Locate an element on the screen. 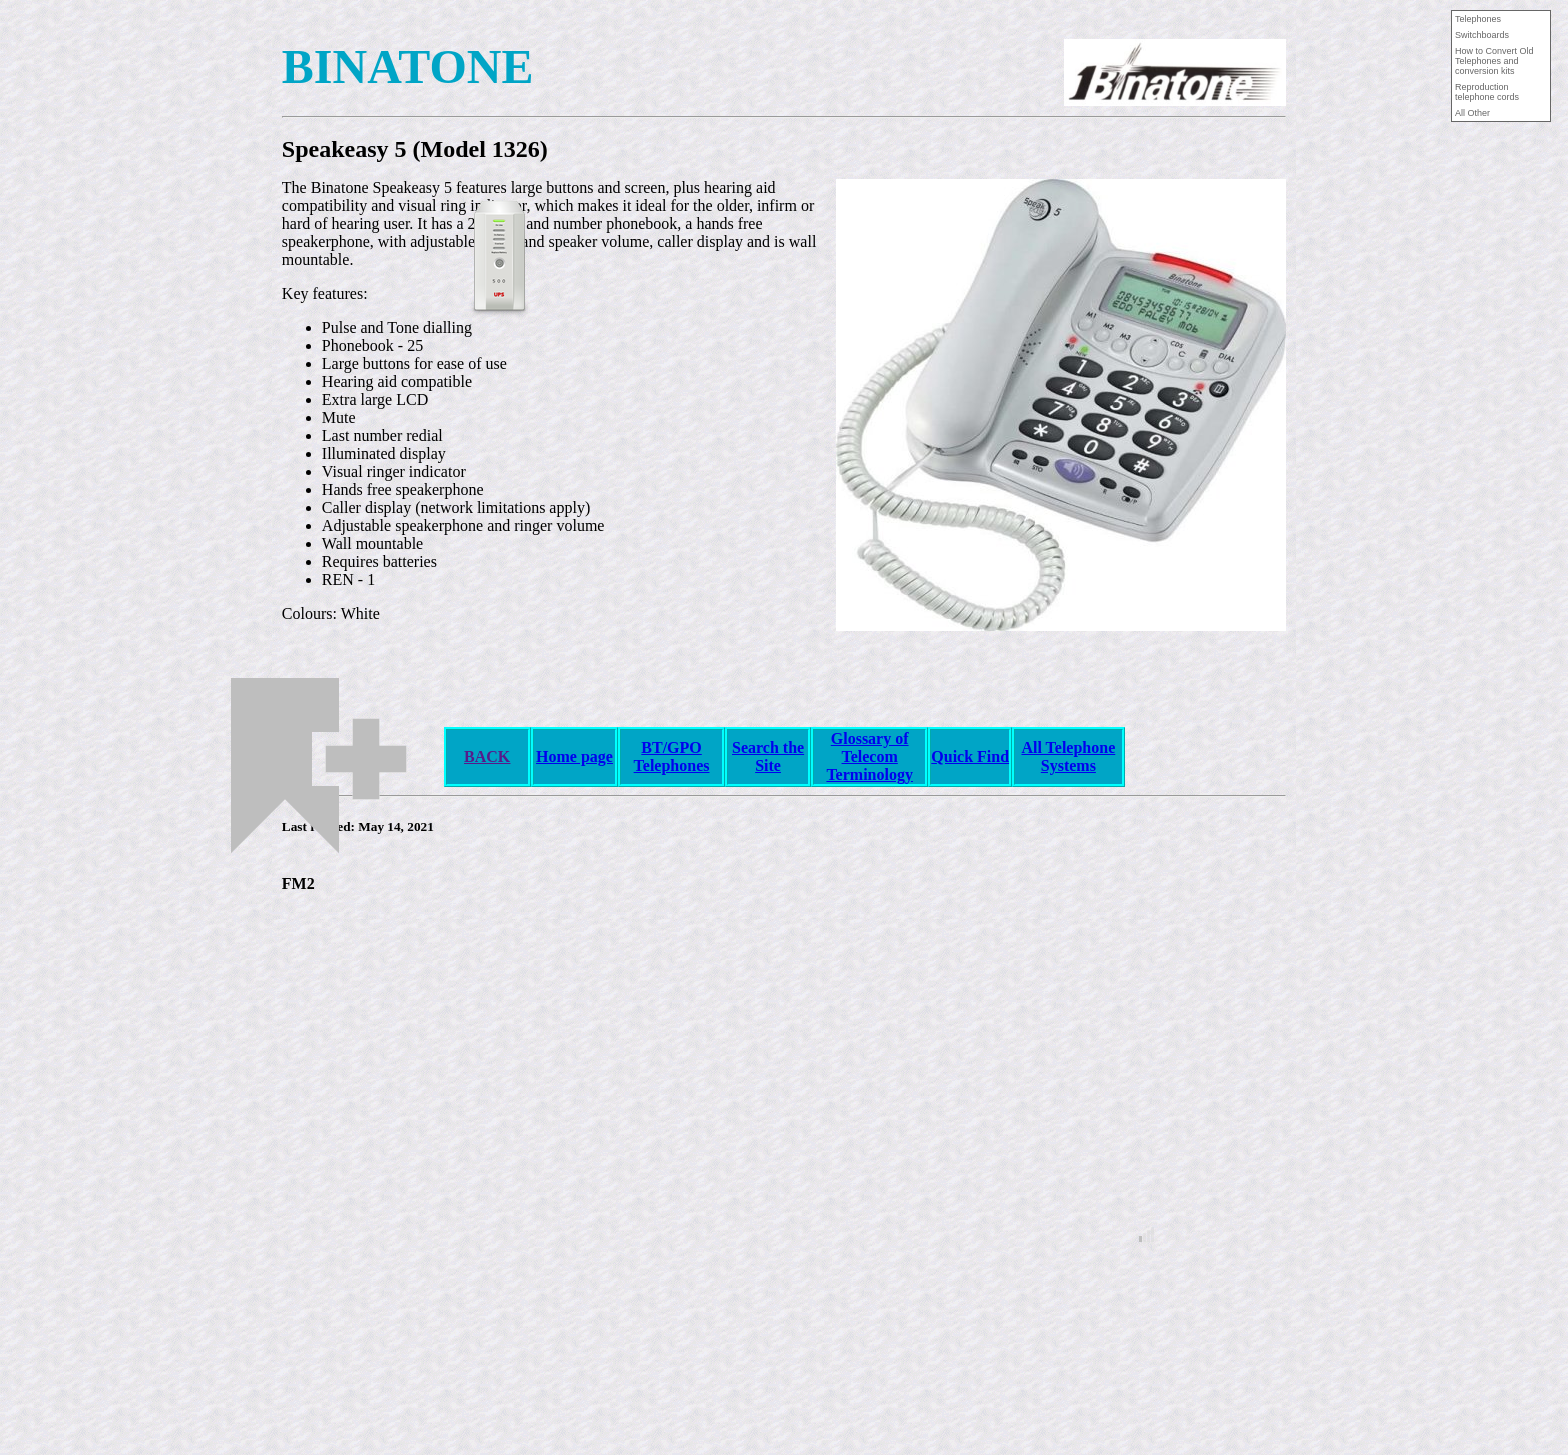 This screenshot has width=1568, height=1455. indicates UPS battery backup device connected is located at coordinates (499, 257).